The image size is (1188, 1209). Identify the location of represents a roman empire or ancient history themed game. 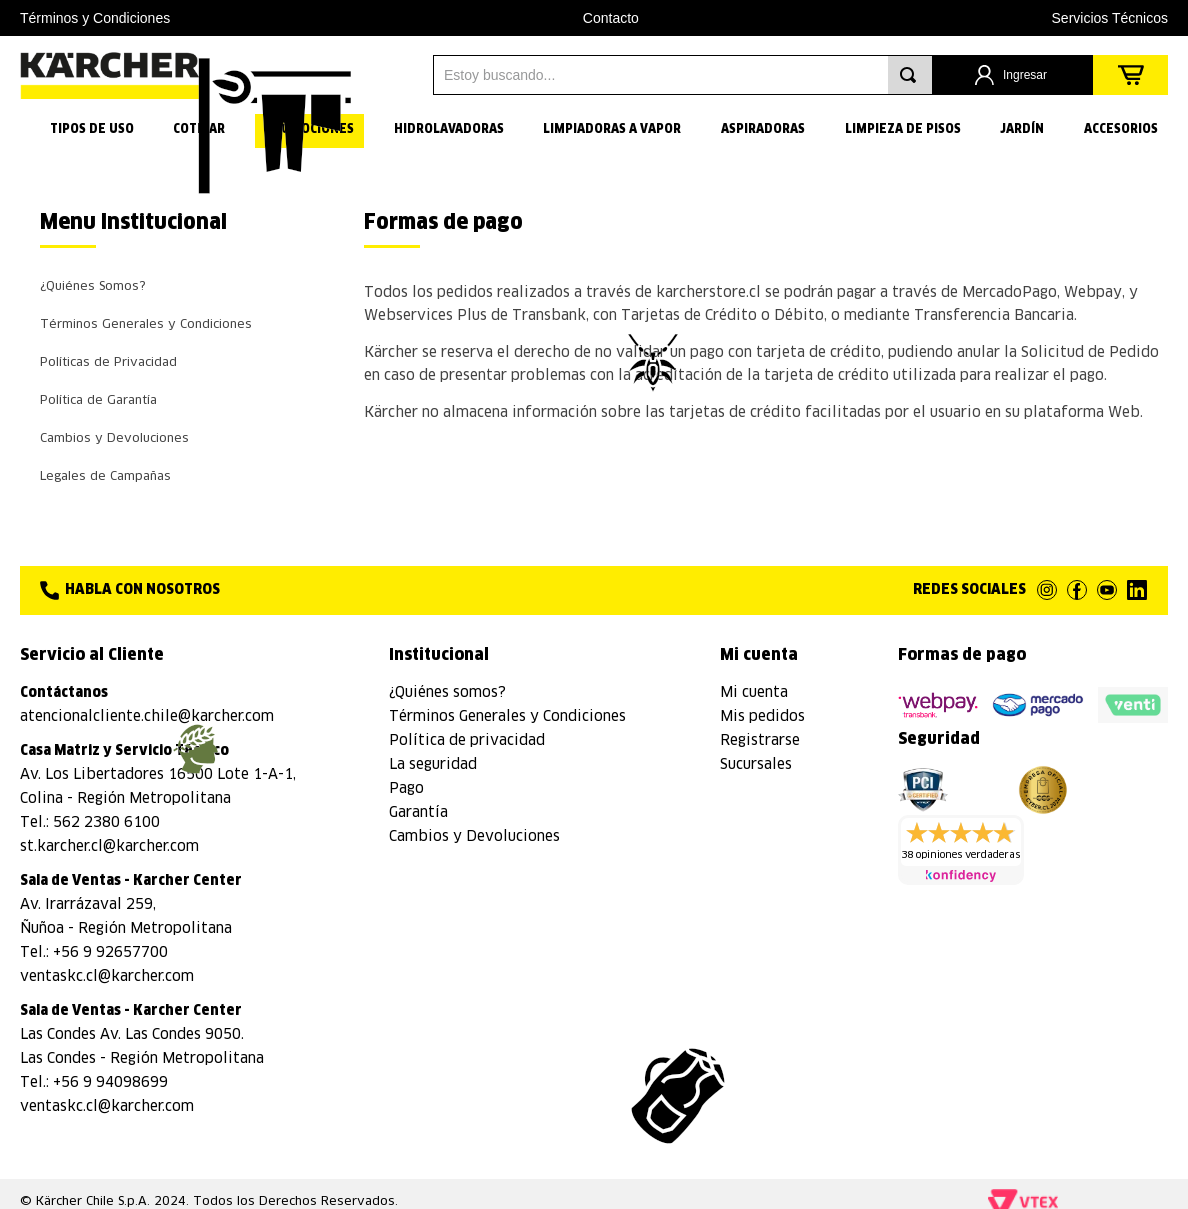
(196, 748).